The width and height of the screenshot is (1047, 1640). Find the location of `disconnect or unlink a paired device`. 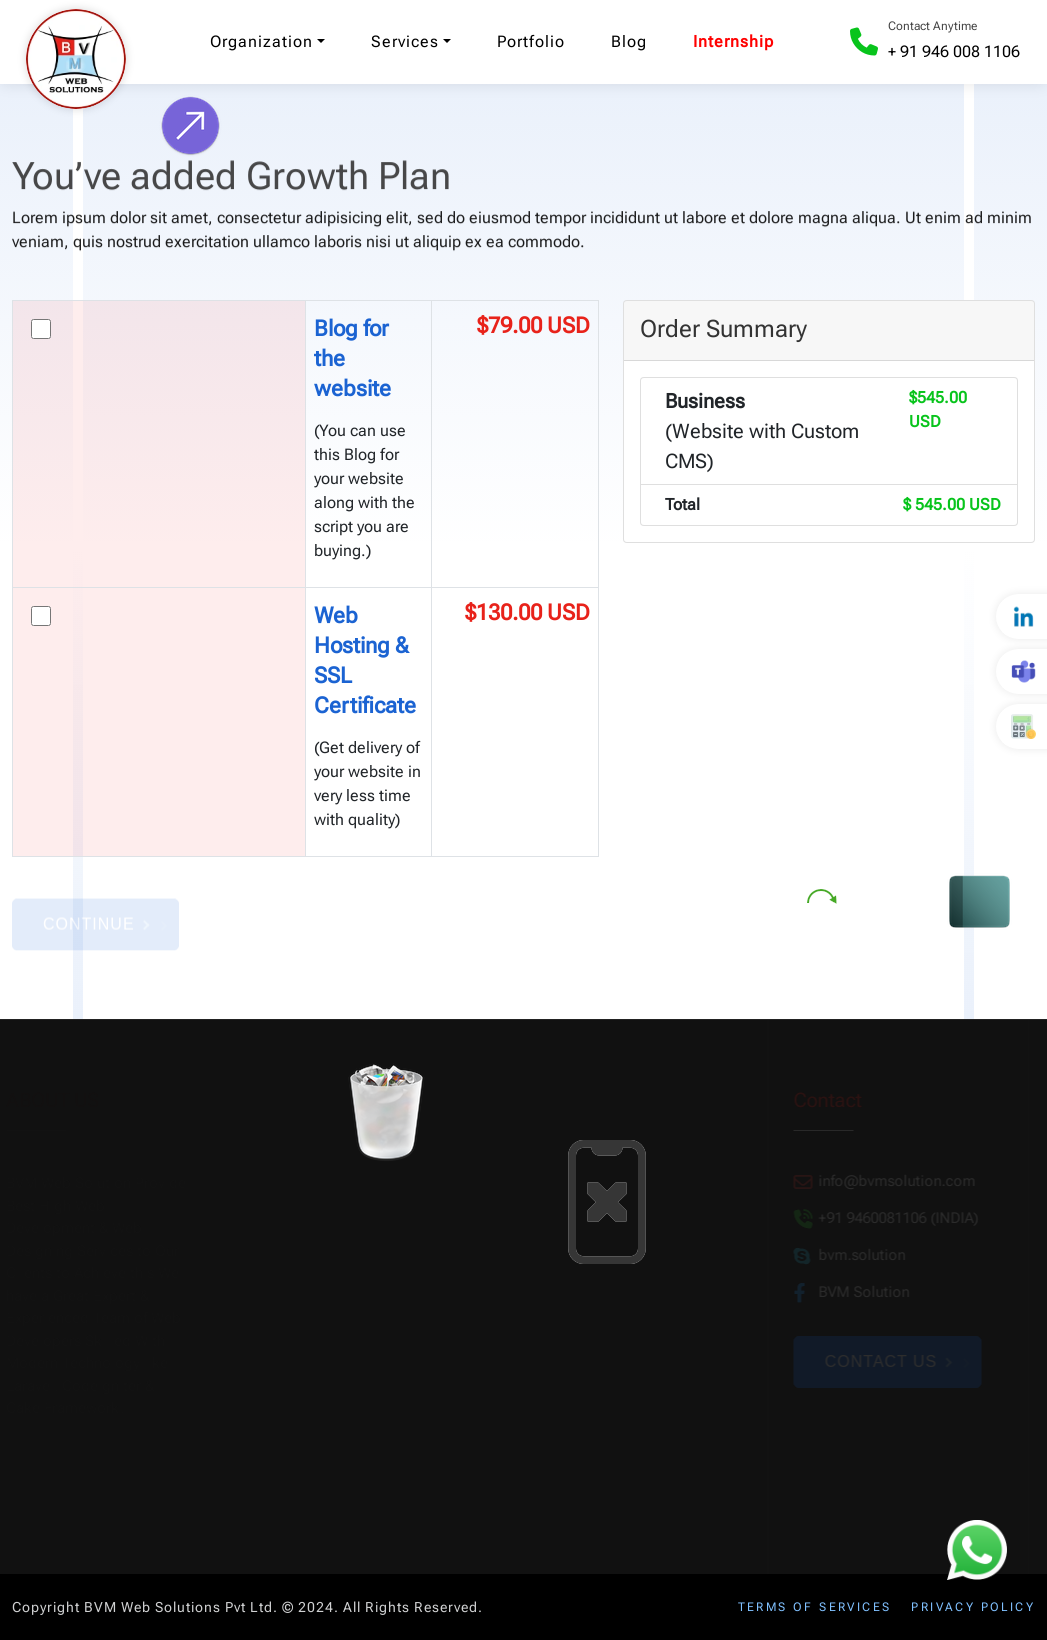

disconnect or unlink a paired device is located at coordinates (607, 1202).